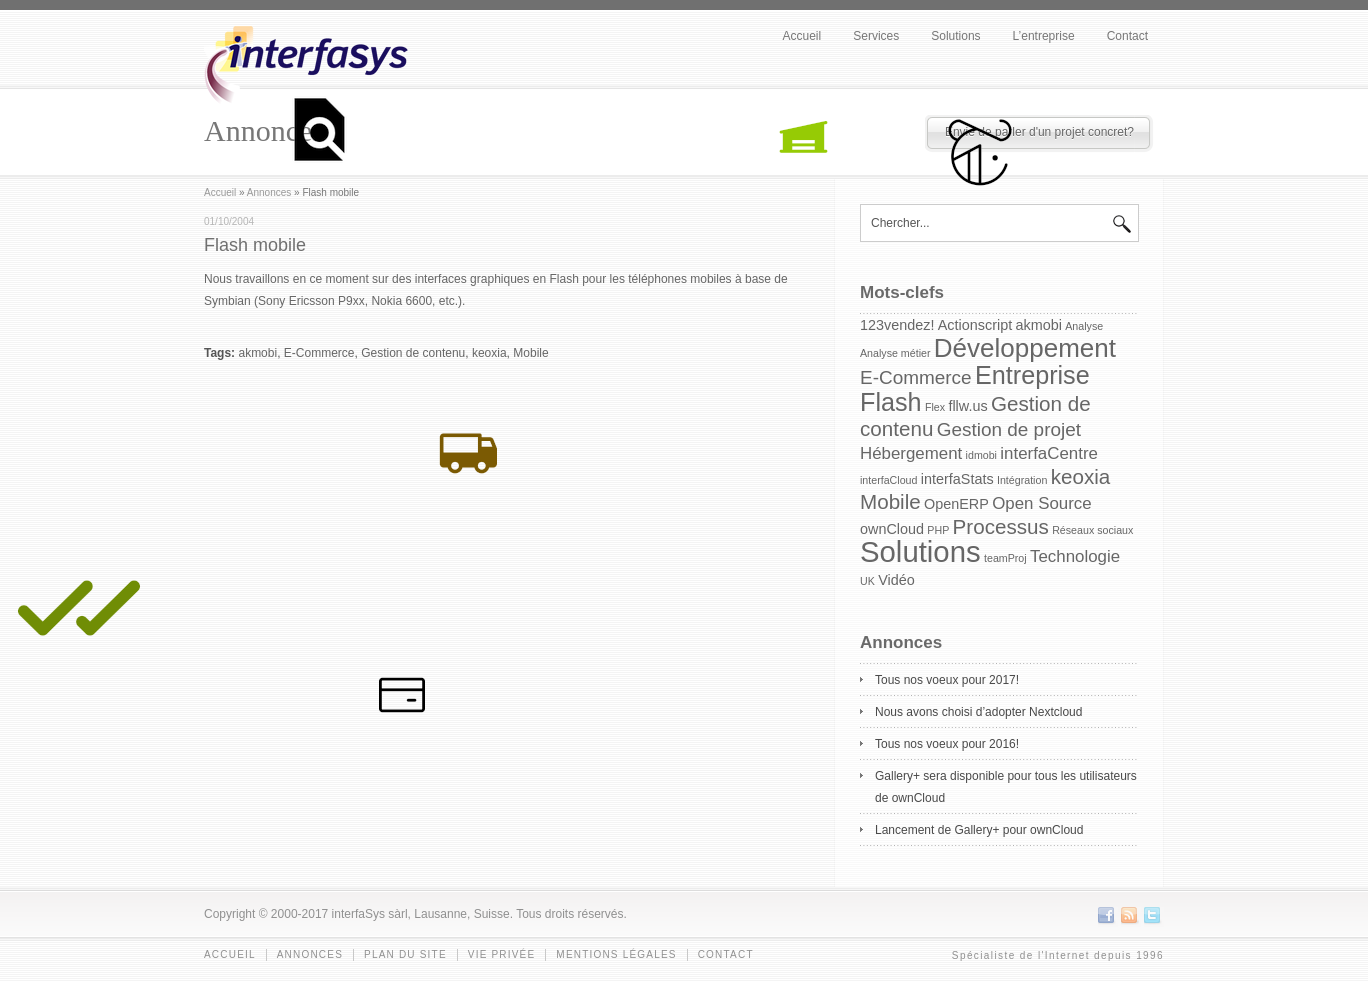 This screenshot has height=981, width=1368. What do you see at coordinates (803, 138) in the screenshot?
I see `access warehouse or storage inventory` at bounding box center [803, 138].